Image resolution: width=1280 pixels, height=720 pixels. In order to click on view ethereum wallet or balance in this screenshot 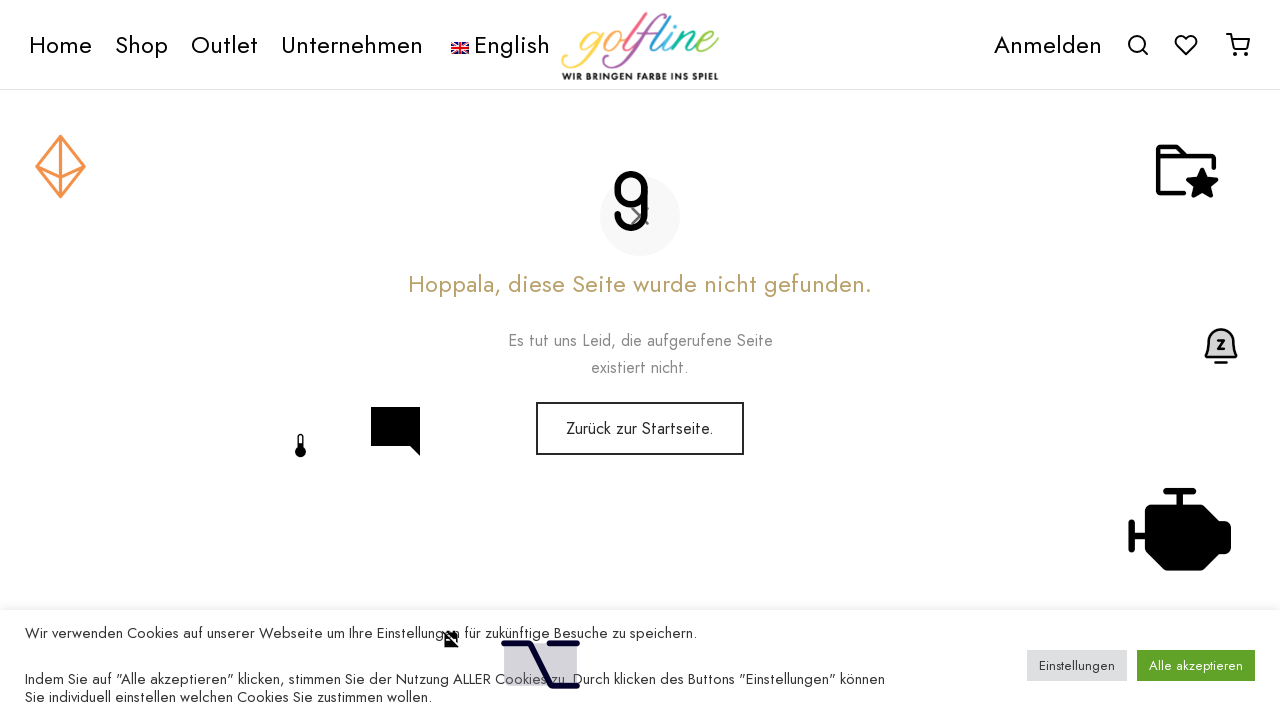, I will do `click(60, 166)`.